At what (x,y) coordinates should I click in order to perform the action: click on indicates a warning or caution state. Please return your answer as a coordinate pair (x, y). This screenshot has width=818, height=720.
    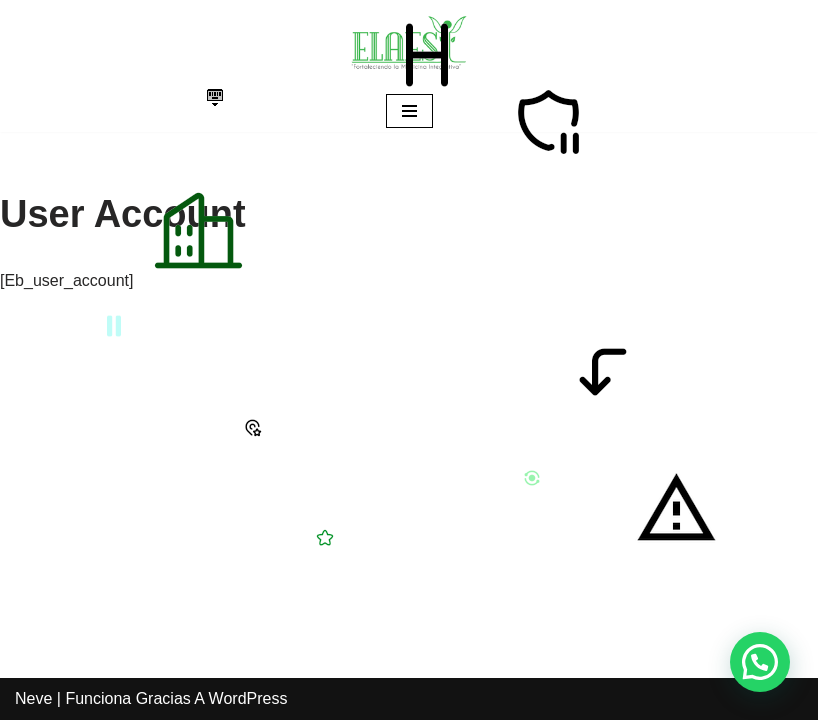
    Looking at the image, I should click on (676, 508).